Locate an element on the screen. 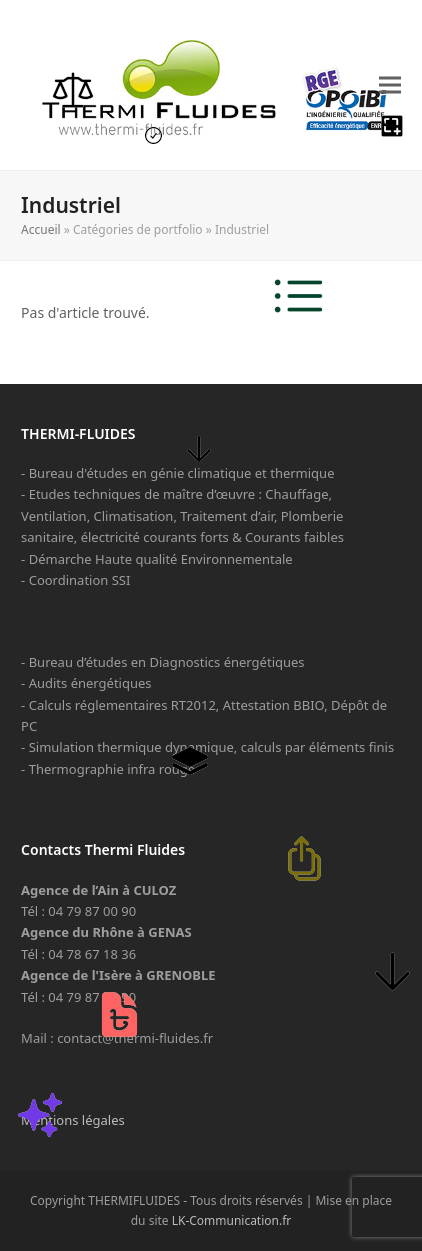  view license or legal information is located at coordinates (73, 90).